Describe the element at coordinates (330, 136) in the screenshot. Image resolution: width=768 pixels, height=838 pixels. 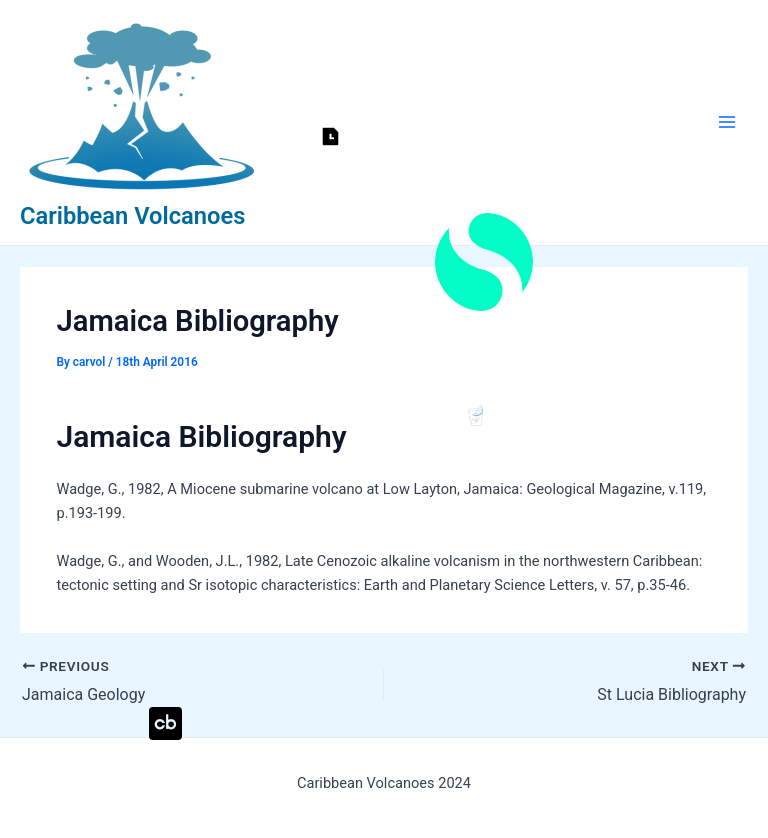
I see `view file version history` at that location.